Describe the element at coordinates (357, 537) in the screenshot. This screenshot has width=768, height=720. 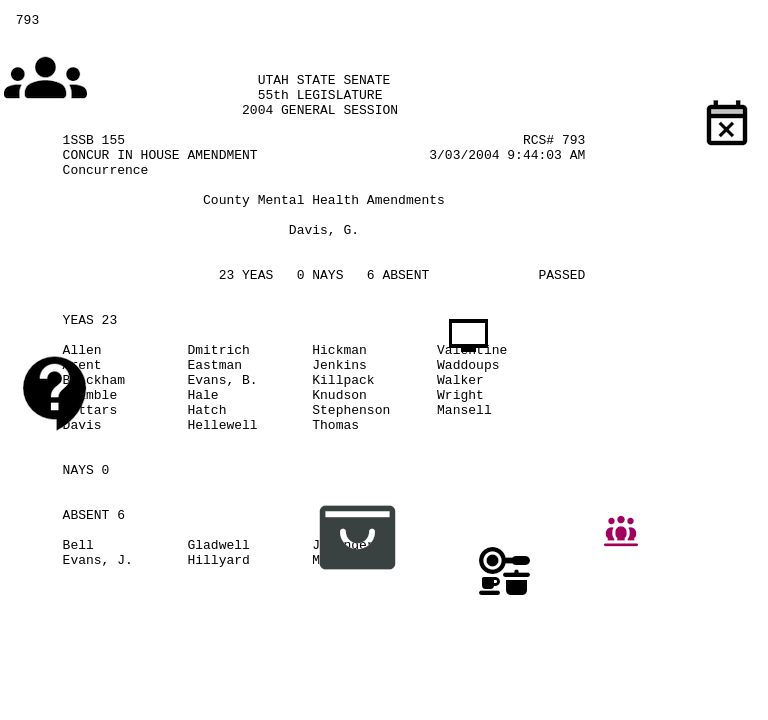
I see `view your shopping cart` at that location.